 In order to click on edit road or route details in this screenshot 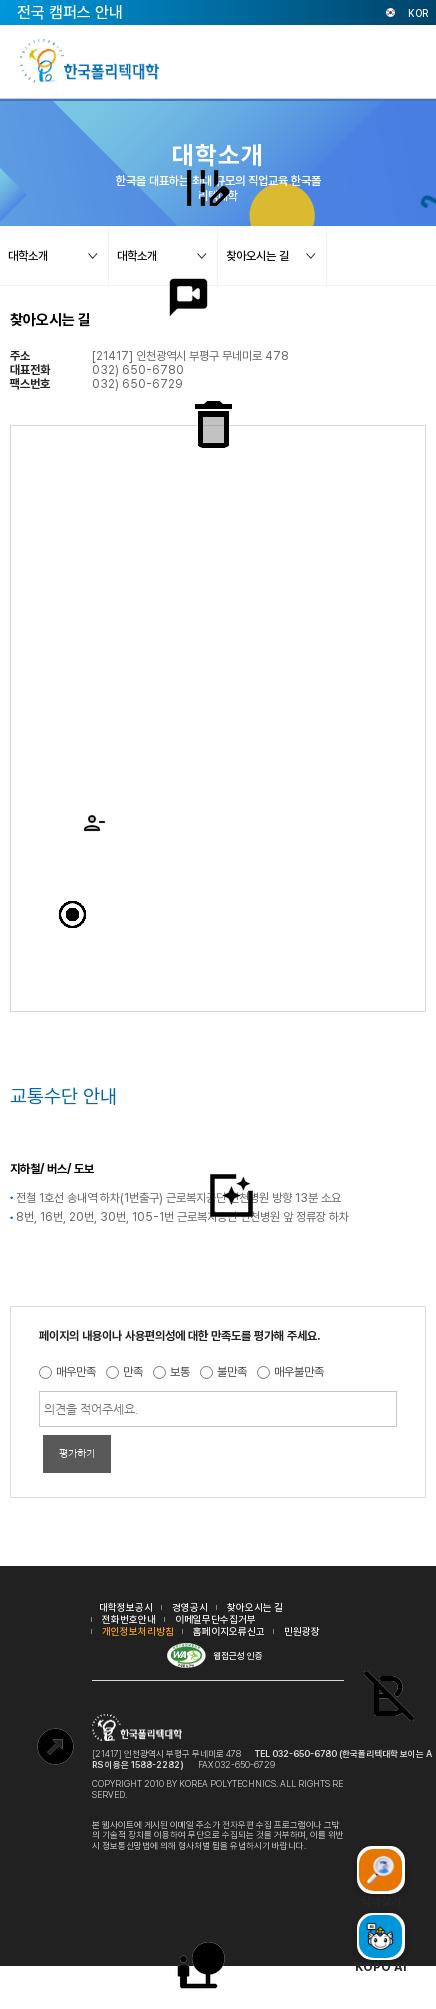, I will do `click(205, 188)`.